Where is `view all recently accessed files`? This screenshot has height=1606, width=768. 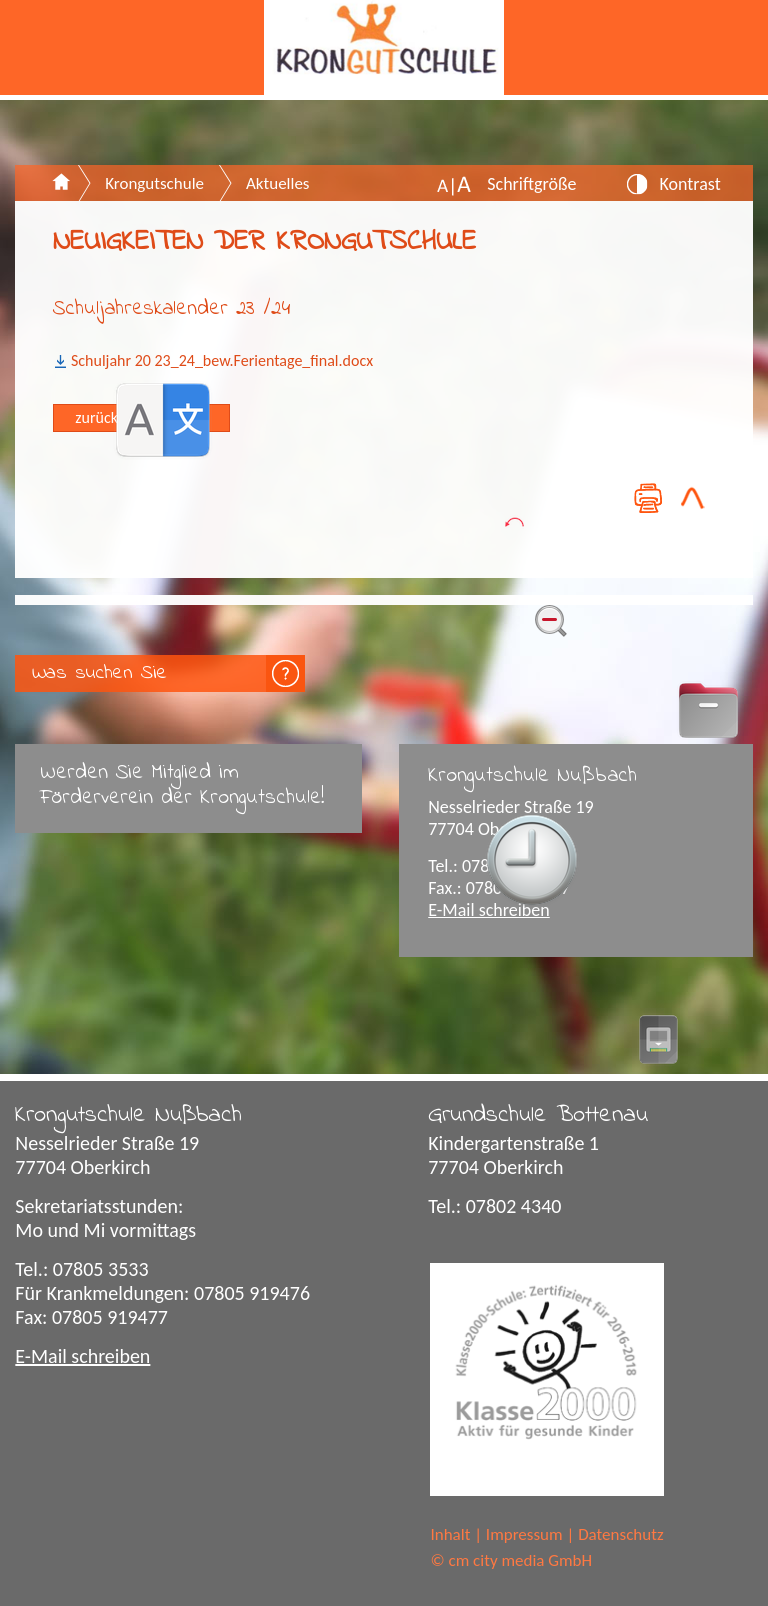
view all recently accessed files is located at coordinates (532, 860).